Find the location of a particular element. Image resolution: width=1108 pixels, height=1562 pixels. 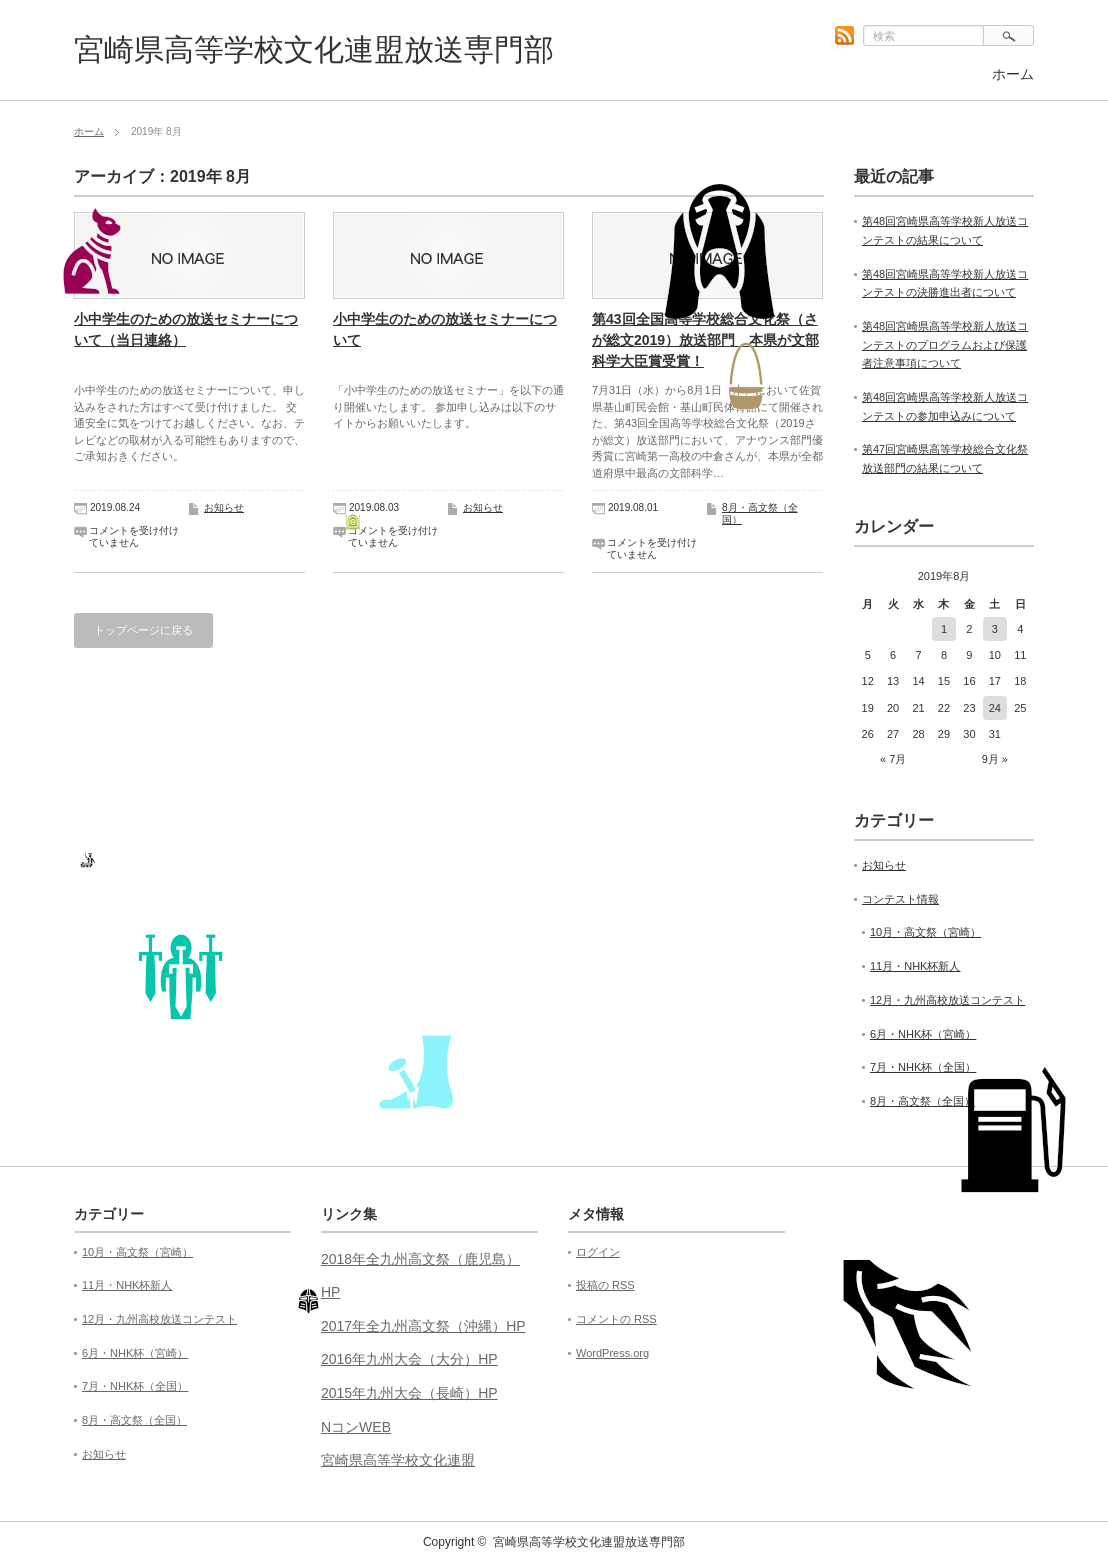

a plant root or organic growth element is located at coordinates (908, 1324).